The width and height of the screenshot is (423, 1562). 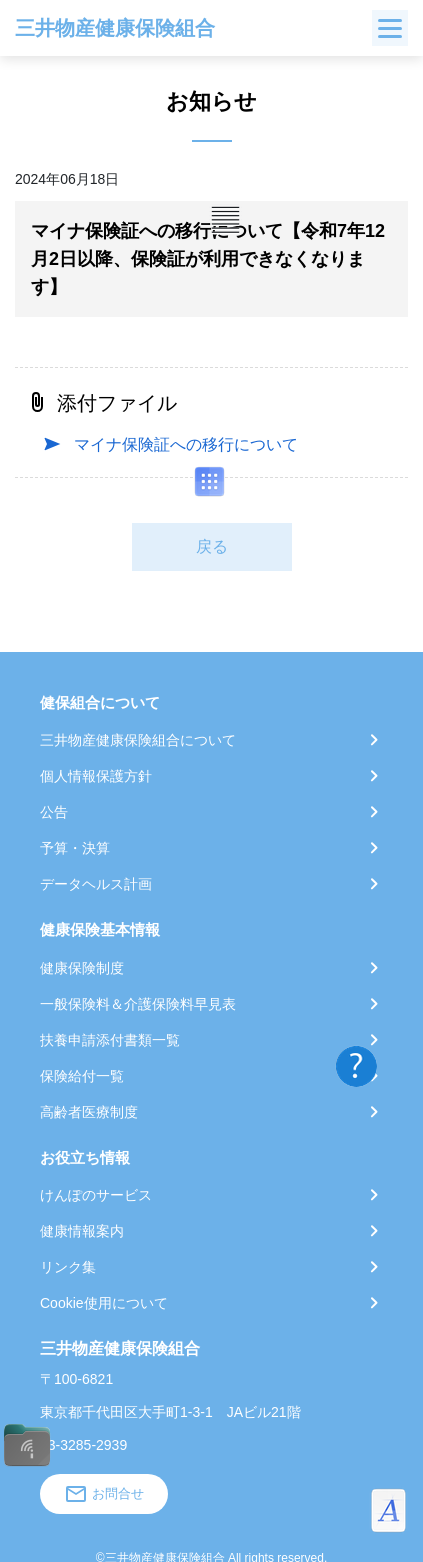 What do you see at coordinates (225, 220) in the screenshot?
I see `justify text to fill the full width` at bounding box center [225, 220].